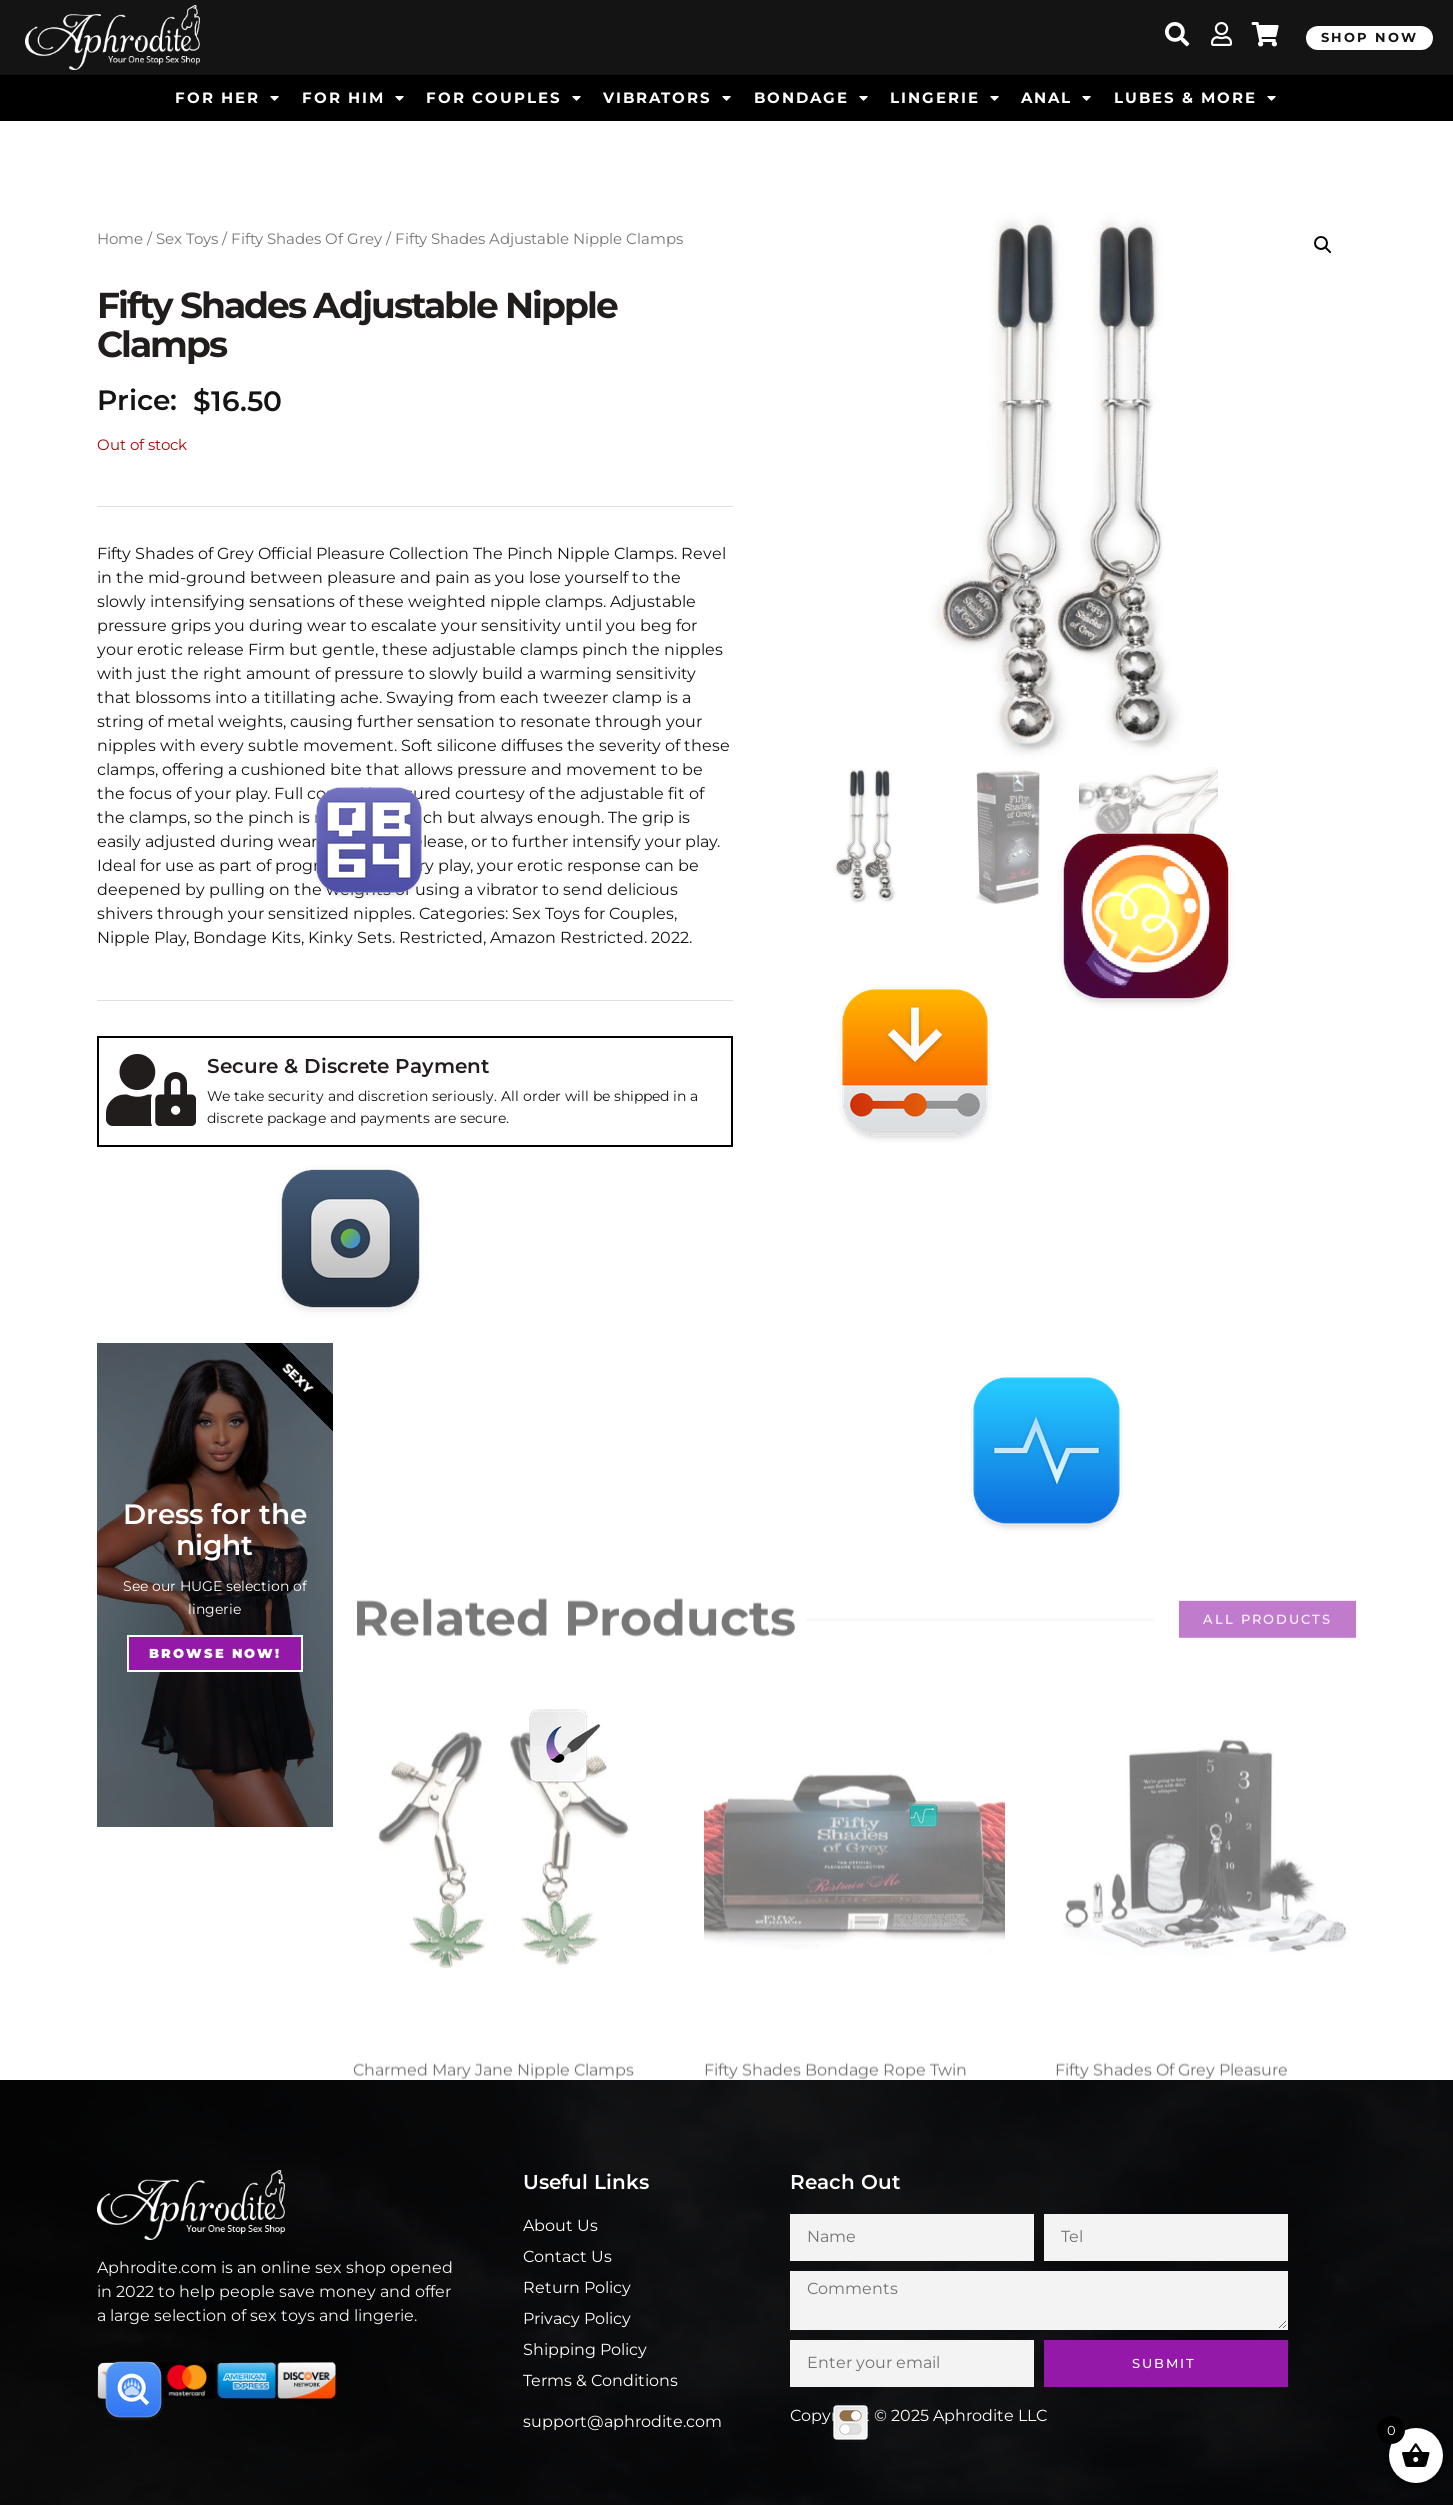 The image size is (1453, 2505). What do you see at coordinates (133, 2390) in the screenshot?
I see `open baloo file search preferences` at bounding box center [133, 2390].